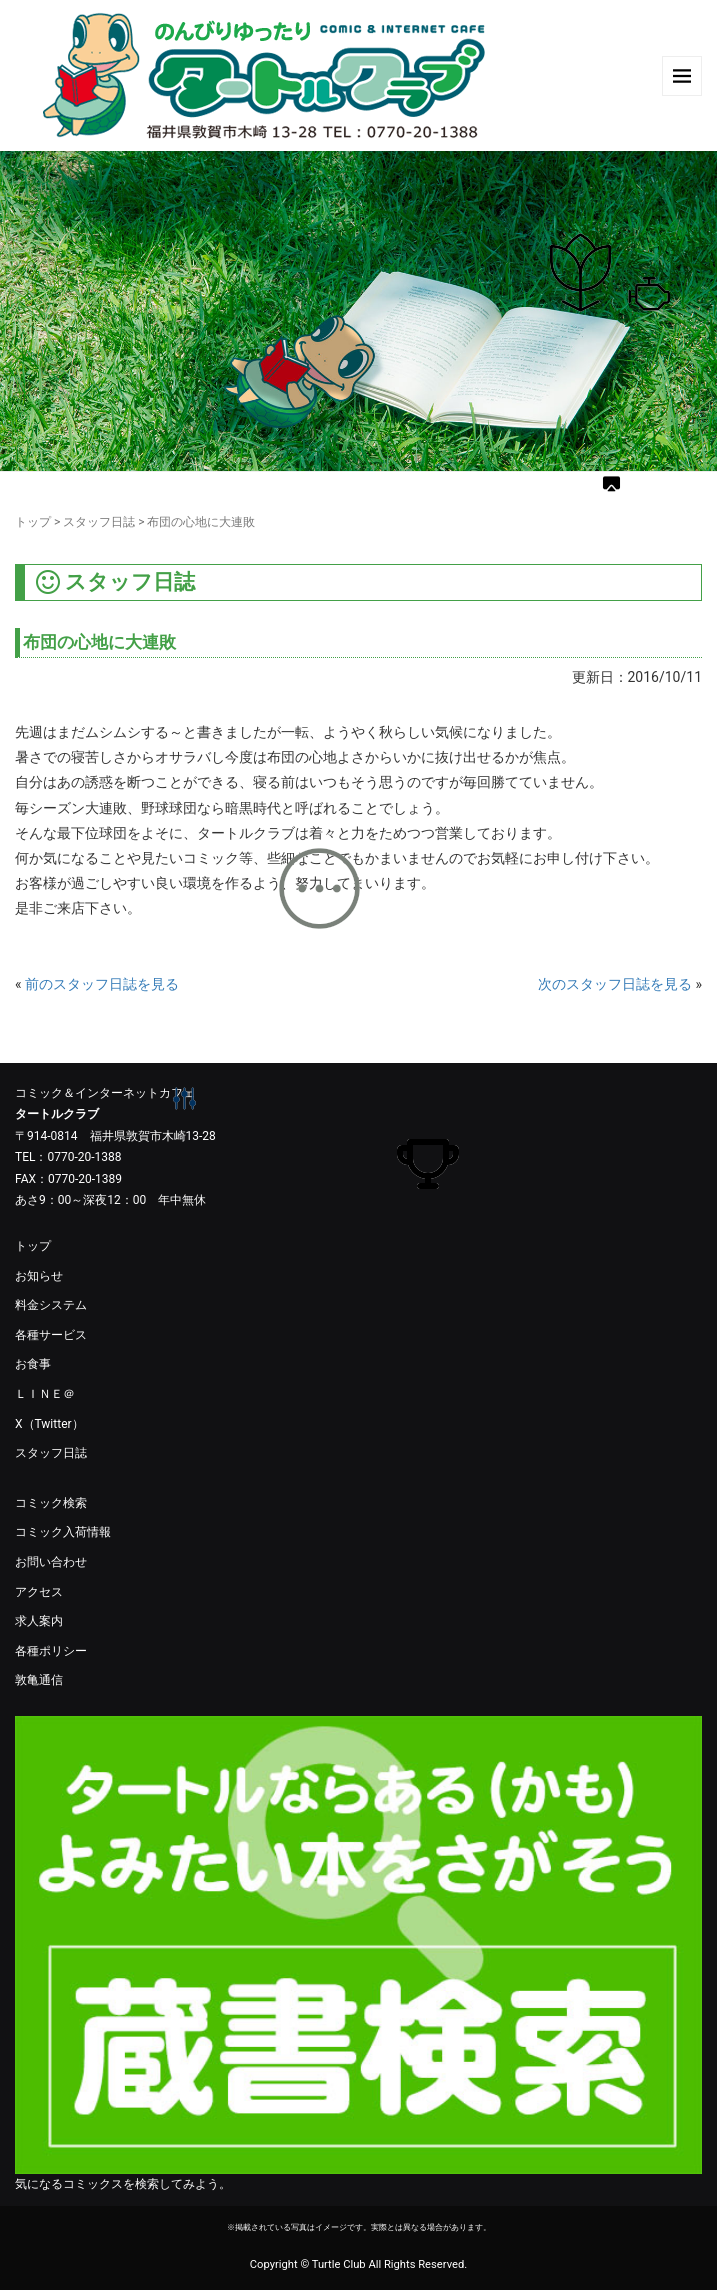  What do you see at coordinates (184, 1098) in the screenshot?
I see `adjust settings or preferences` at bounding box center [184, 1098].